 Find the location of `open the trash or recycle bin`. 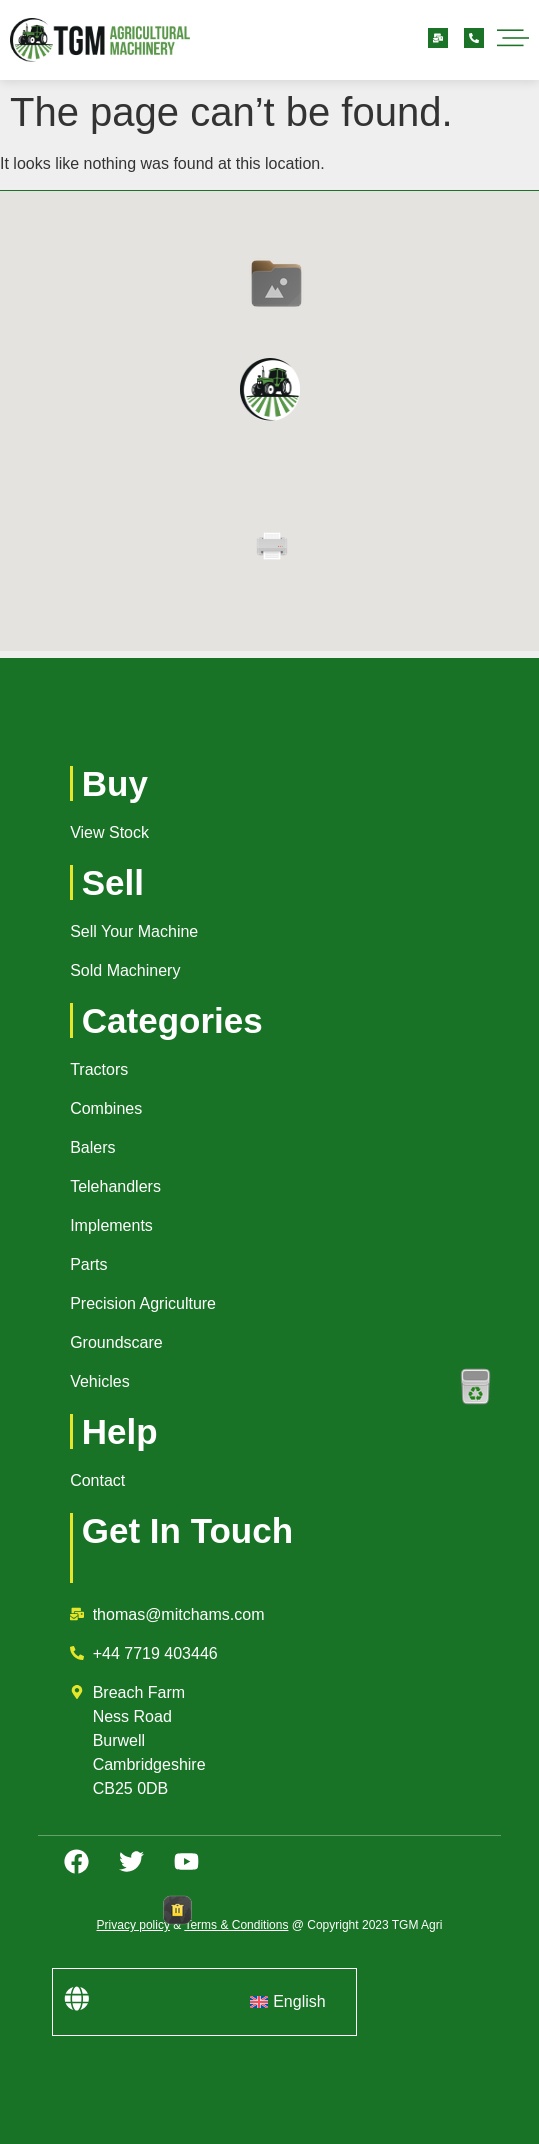

open the trash or recycle bin is located at coordinates (475, 1386).